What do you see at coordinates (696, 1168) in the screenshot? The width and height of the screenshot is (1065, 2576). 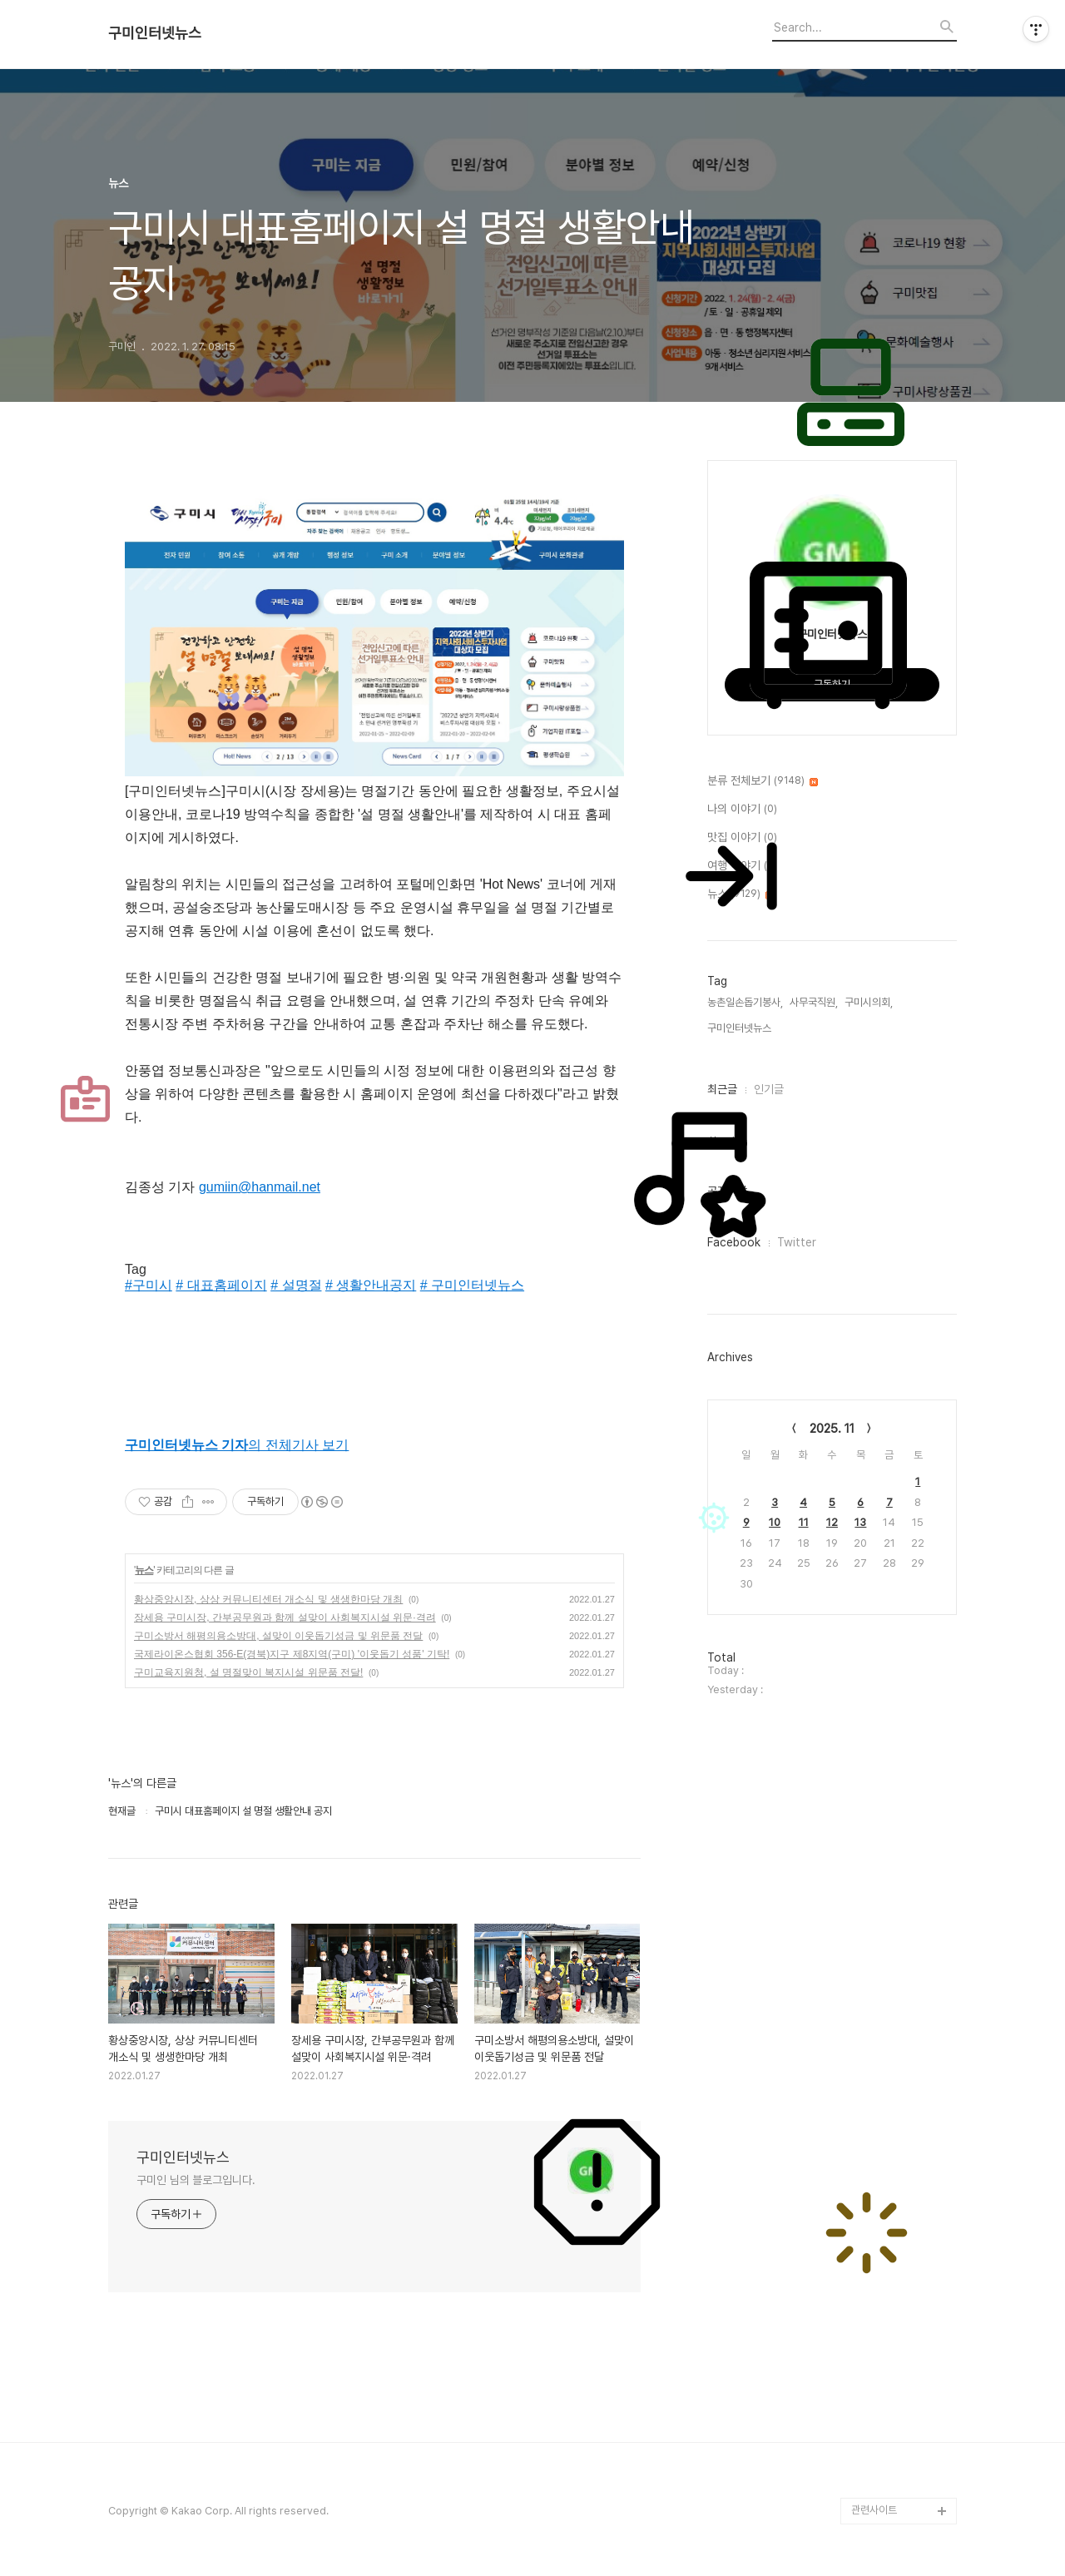 I see `add song to favorites` at bounding box center [696, 1168].